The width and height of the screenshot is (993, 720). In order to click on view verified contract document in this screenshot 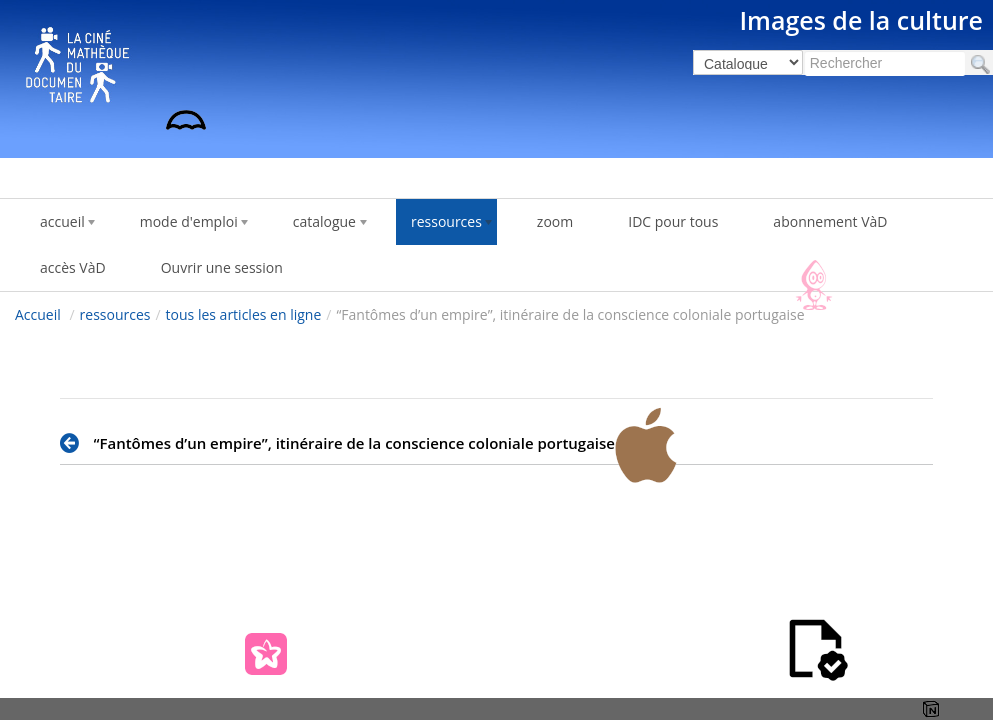, I will do `click(815, 648)`.